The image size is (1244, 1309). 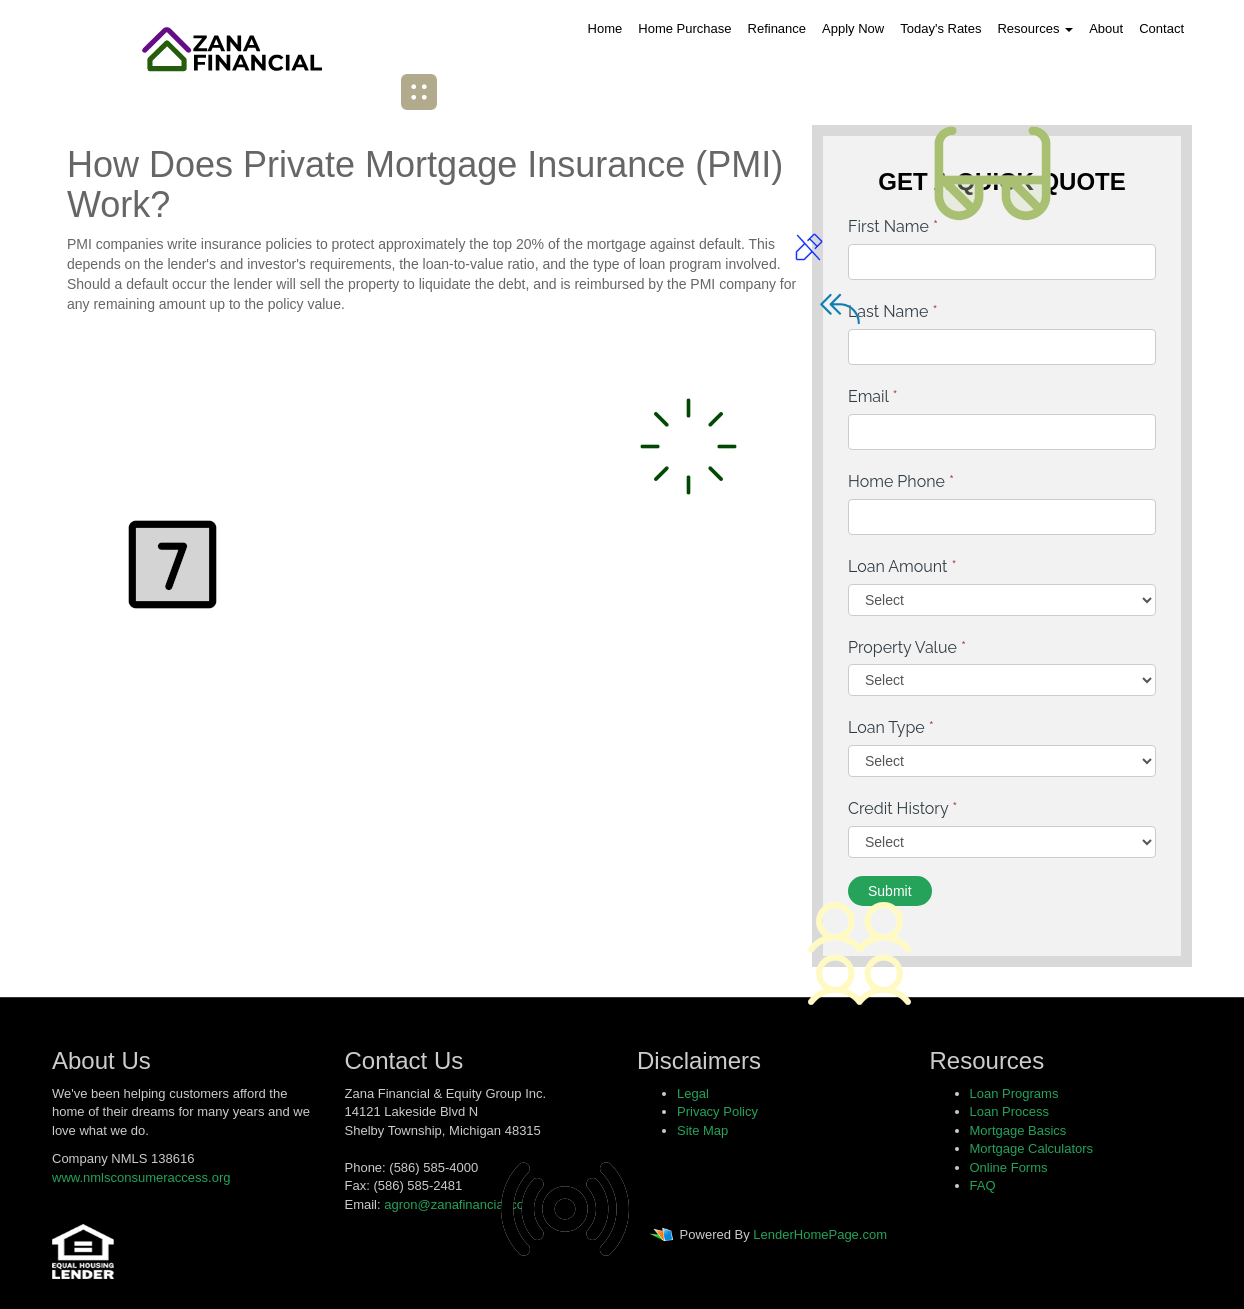 What do you see at coordinates (172, 564) in the screenshot?
I see `select or navigate to item number seven` at bounding box center [172, 564].